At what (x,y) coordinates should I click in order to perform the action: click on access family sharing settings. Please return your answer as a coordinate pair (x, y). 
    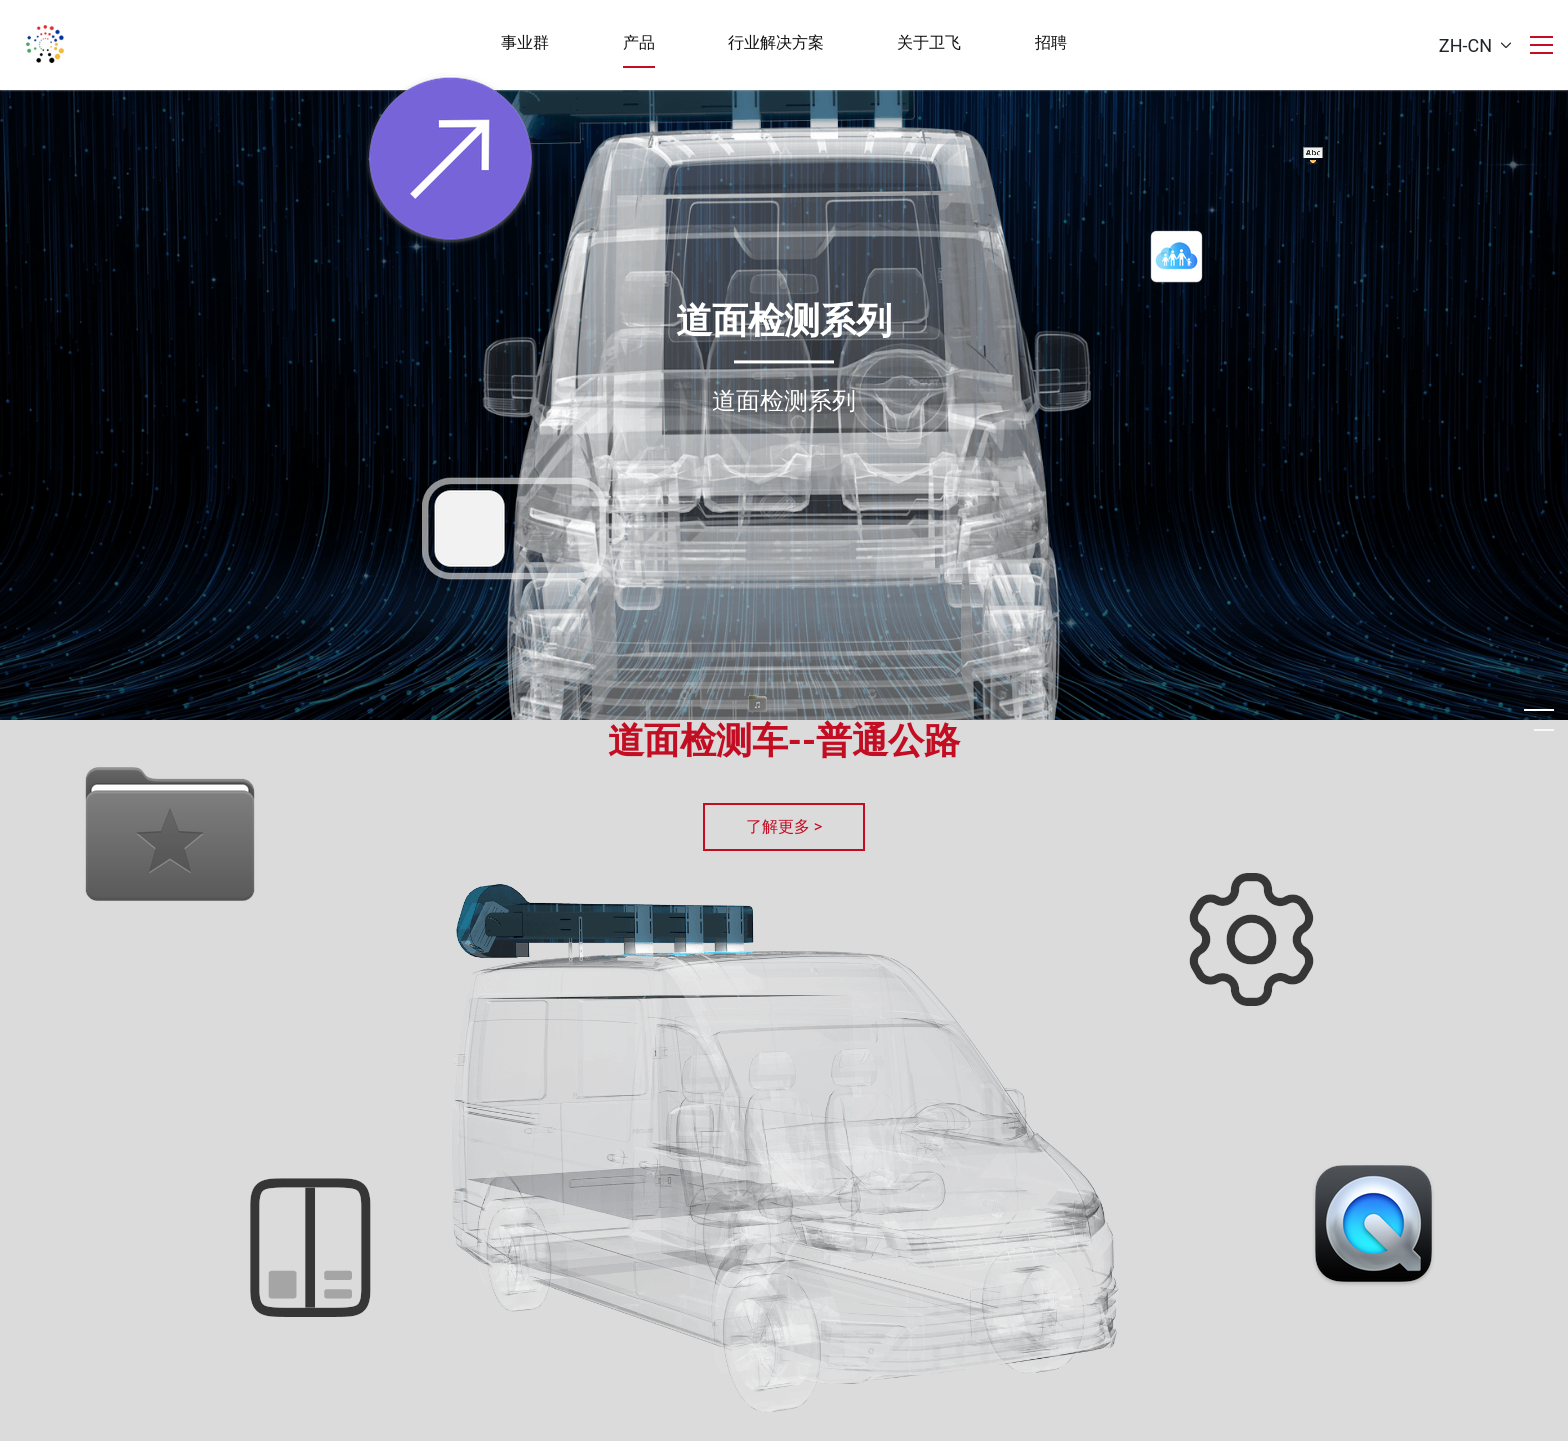
    Looking at the image, I should click on (1176, 256).